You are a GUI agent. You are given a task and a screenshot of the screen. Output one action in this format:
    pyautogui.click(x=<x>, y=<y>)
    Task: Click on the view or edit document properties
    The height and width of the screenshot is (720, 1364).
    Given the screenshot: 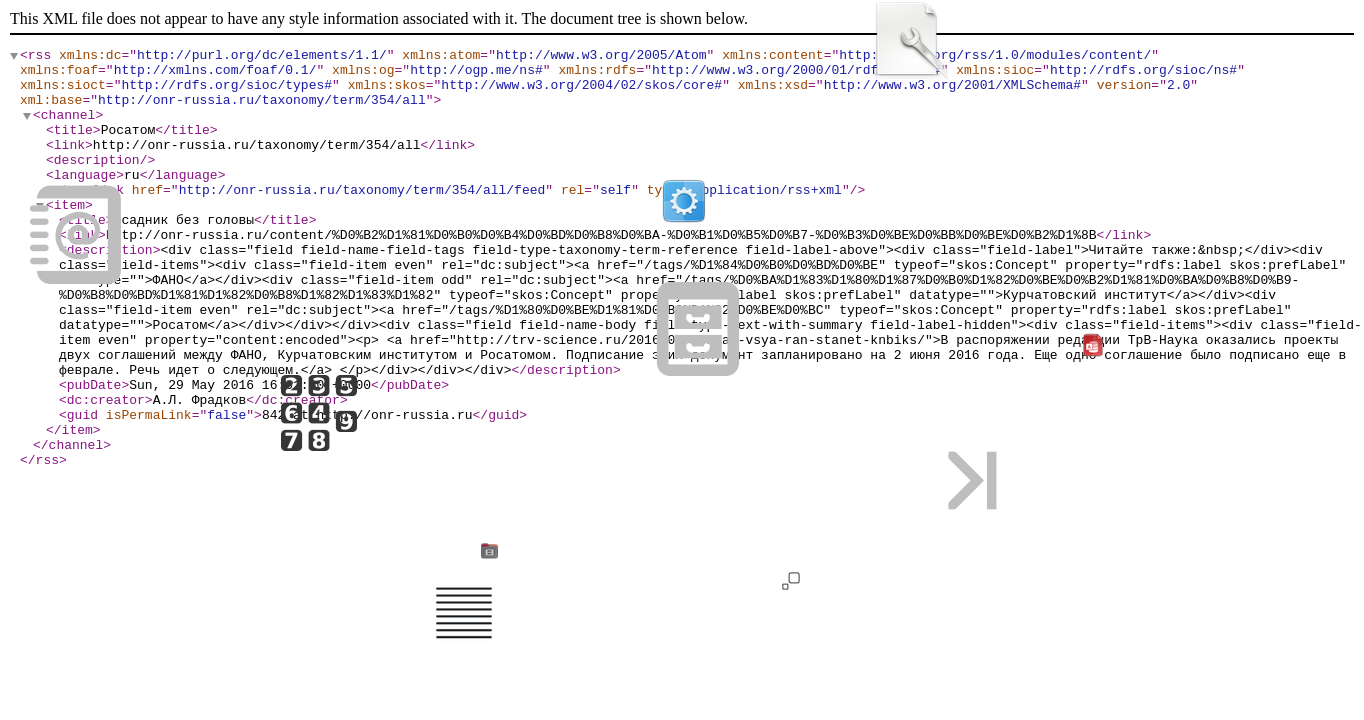 What is the action you would take?
    pyautogui.click(x=913, y=41)
    